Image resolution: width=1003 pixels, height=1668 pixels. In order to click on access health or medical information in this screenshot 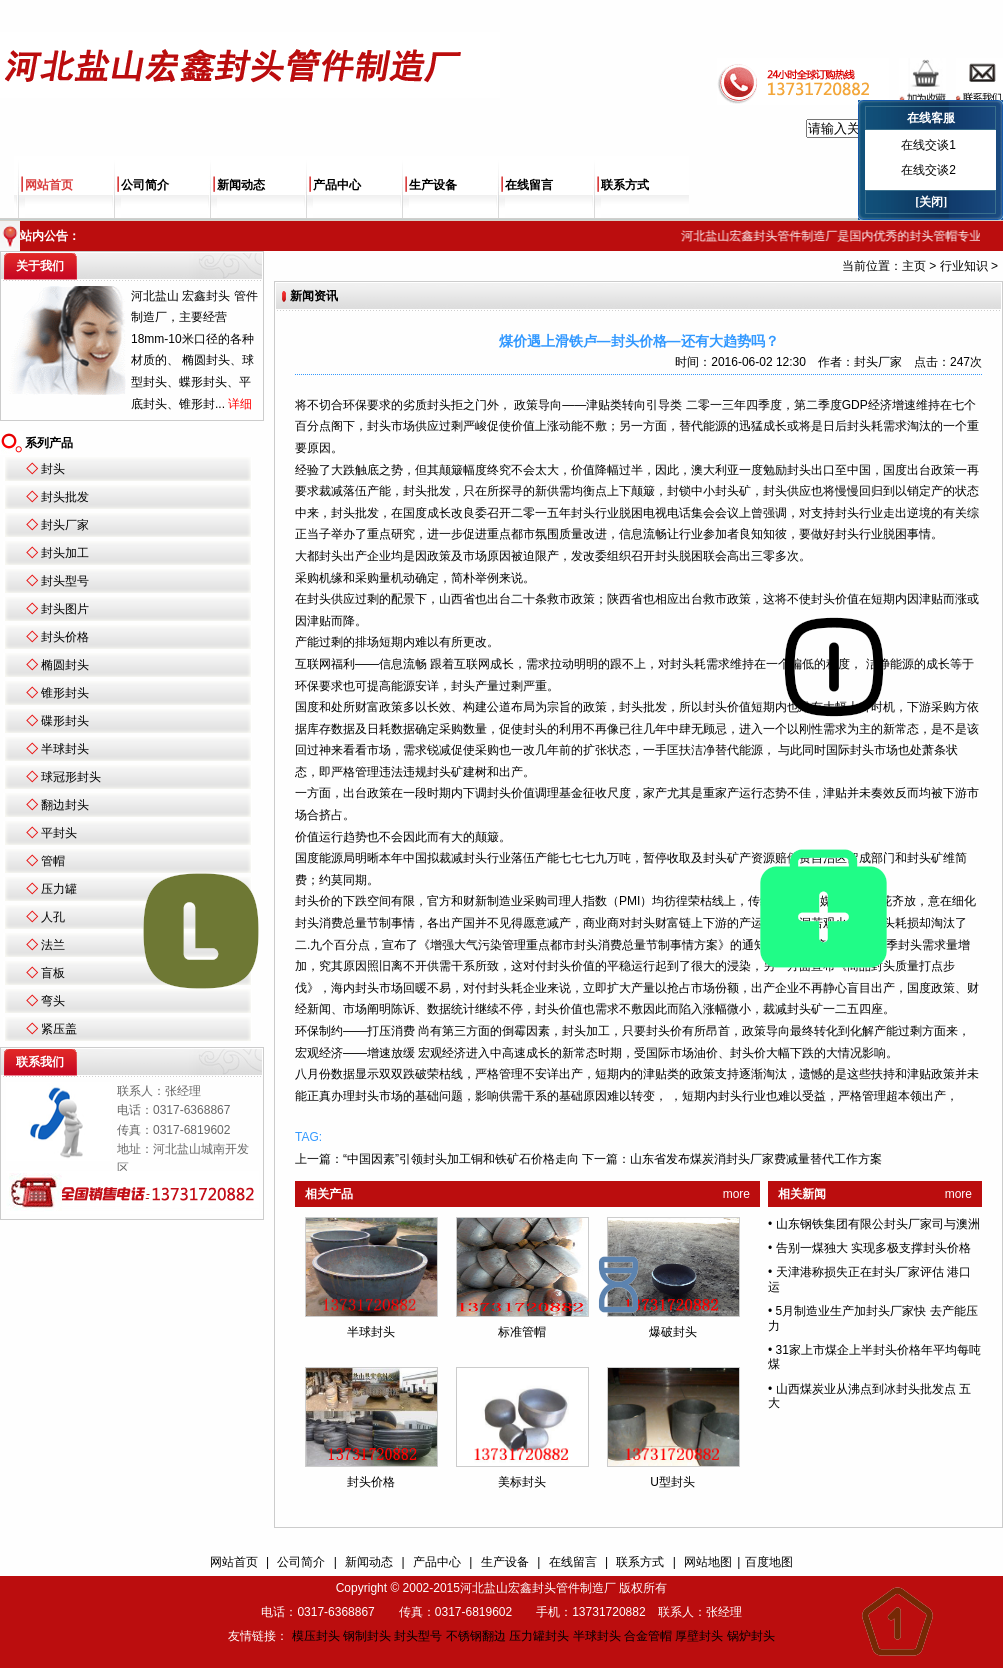, I will do `click(823, 908)`.